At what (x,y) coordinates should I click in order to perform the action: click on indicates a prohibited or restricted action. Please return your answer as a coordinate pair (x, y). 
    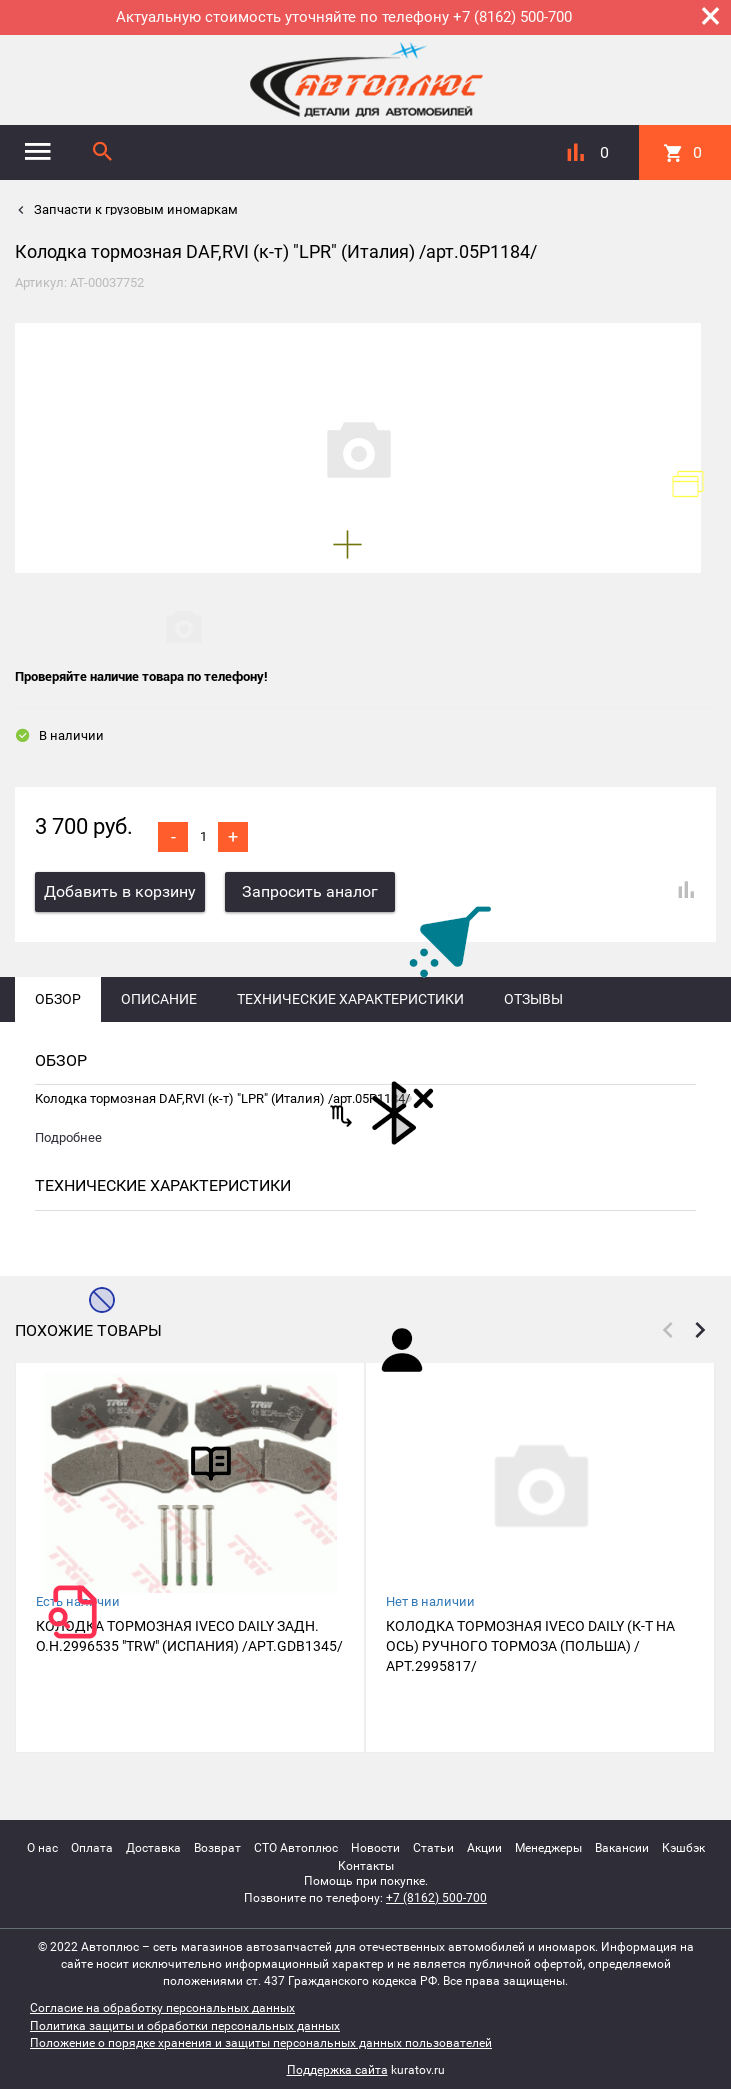
    Looking at the image, I should click on (102, 1300).